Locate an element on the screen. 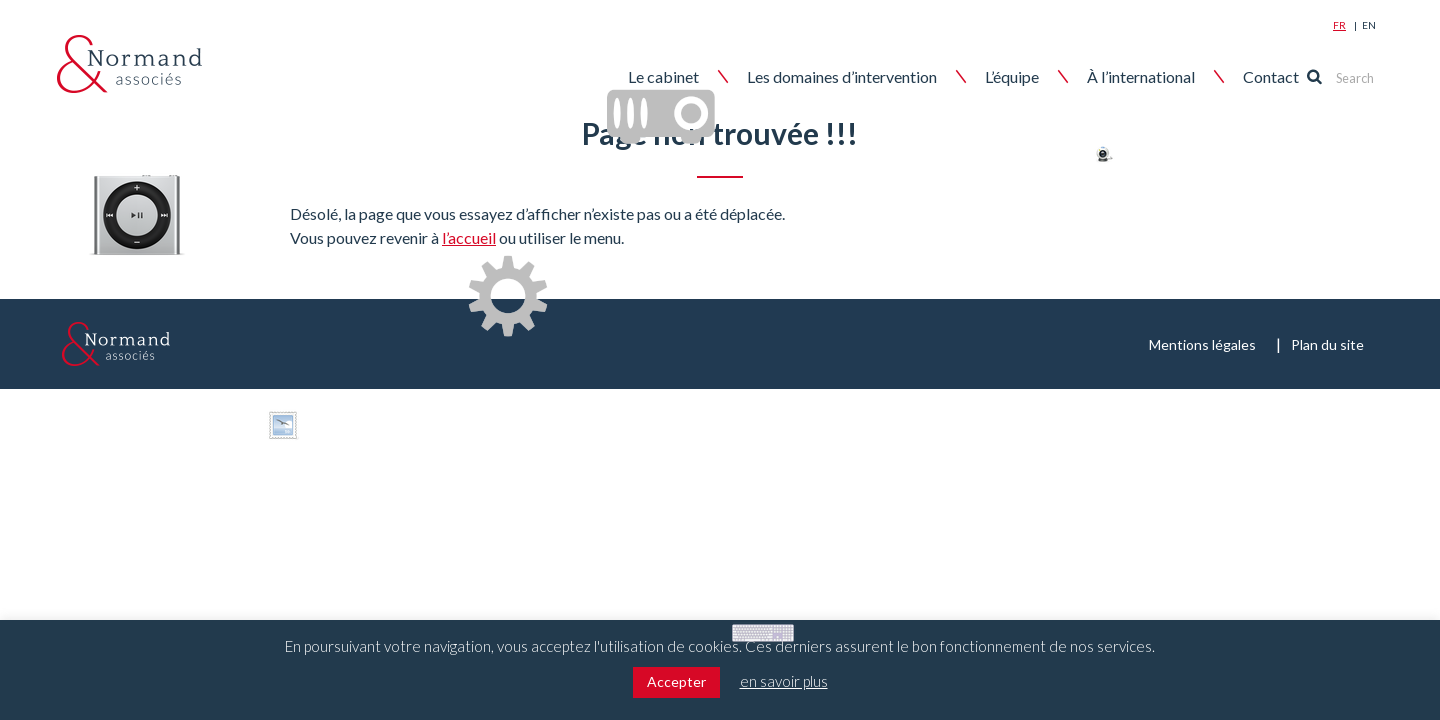 This screenshot has width=1440, height=720. iPod shuffle device connected is located at coordinates (137, 215).